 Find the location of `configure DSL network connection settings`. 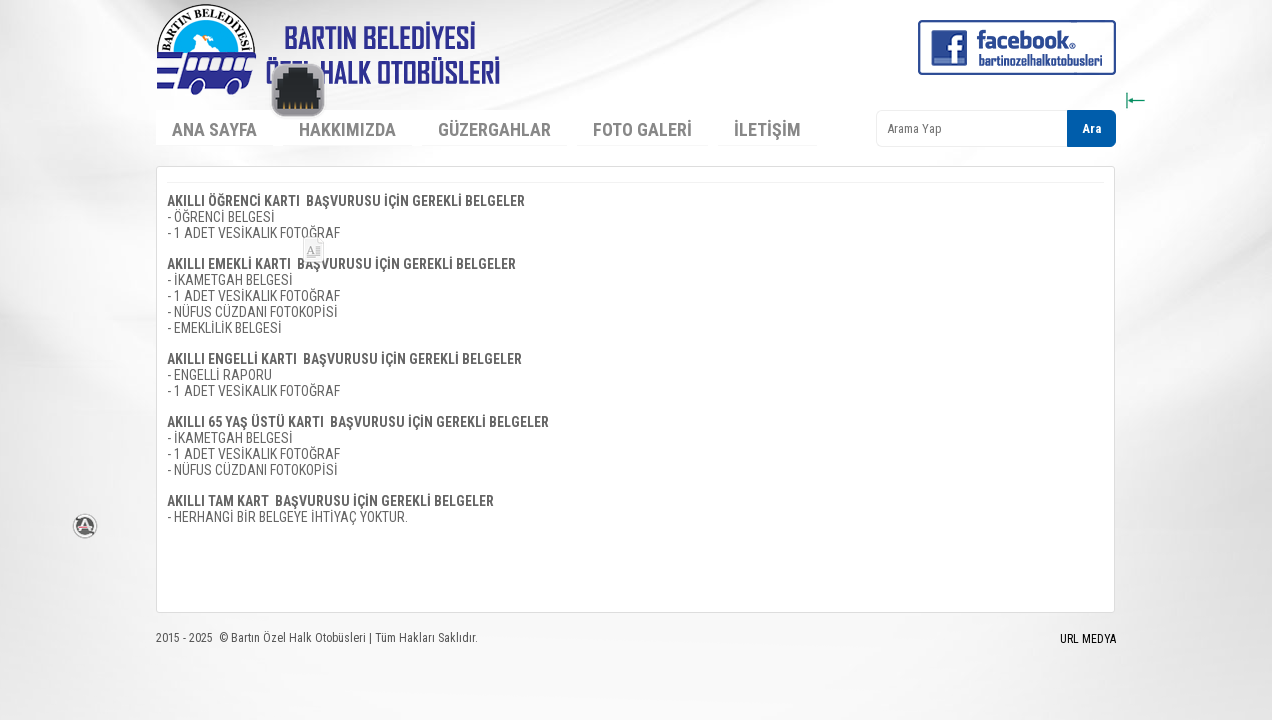

configure DSL network connection settings is located at coordinates (298, 91).